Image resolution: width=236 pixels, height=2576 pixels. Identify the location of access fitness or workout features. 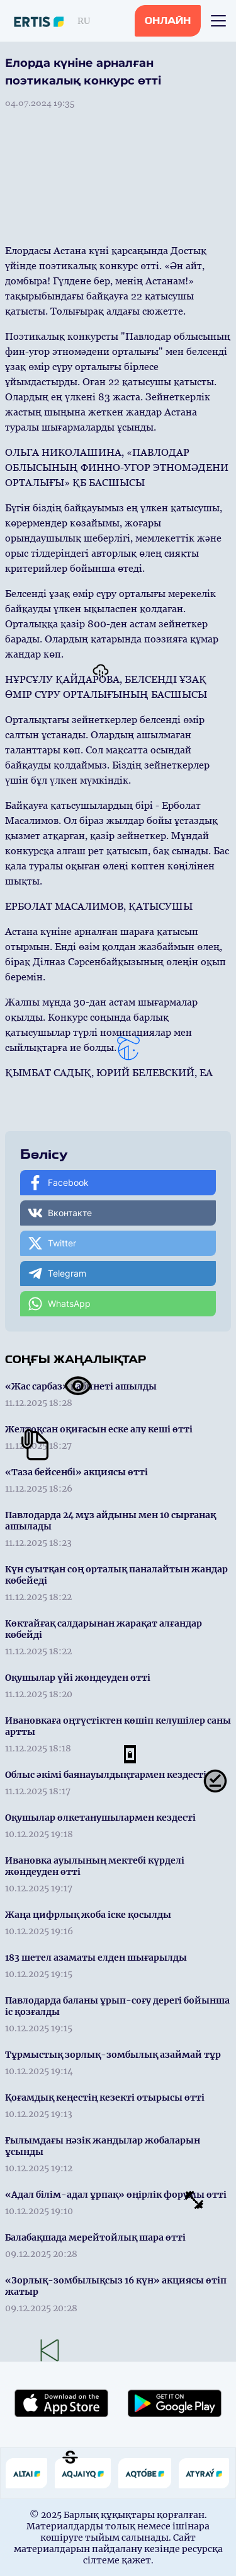
(194, 2200).